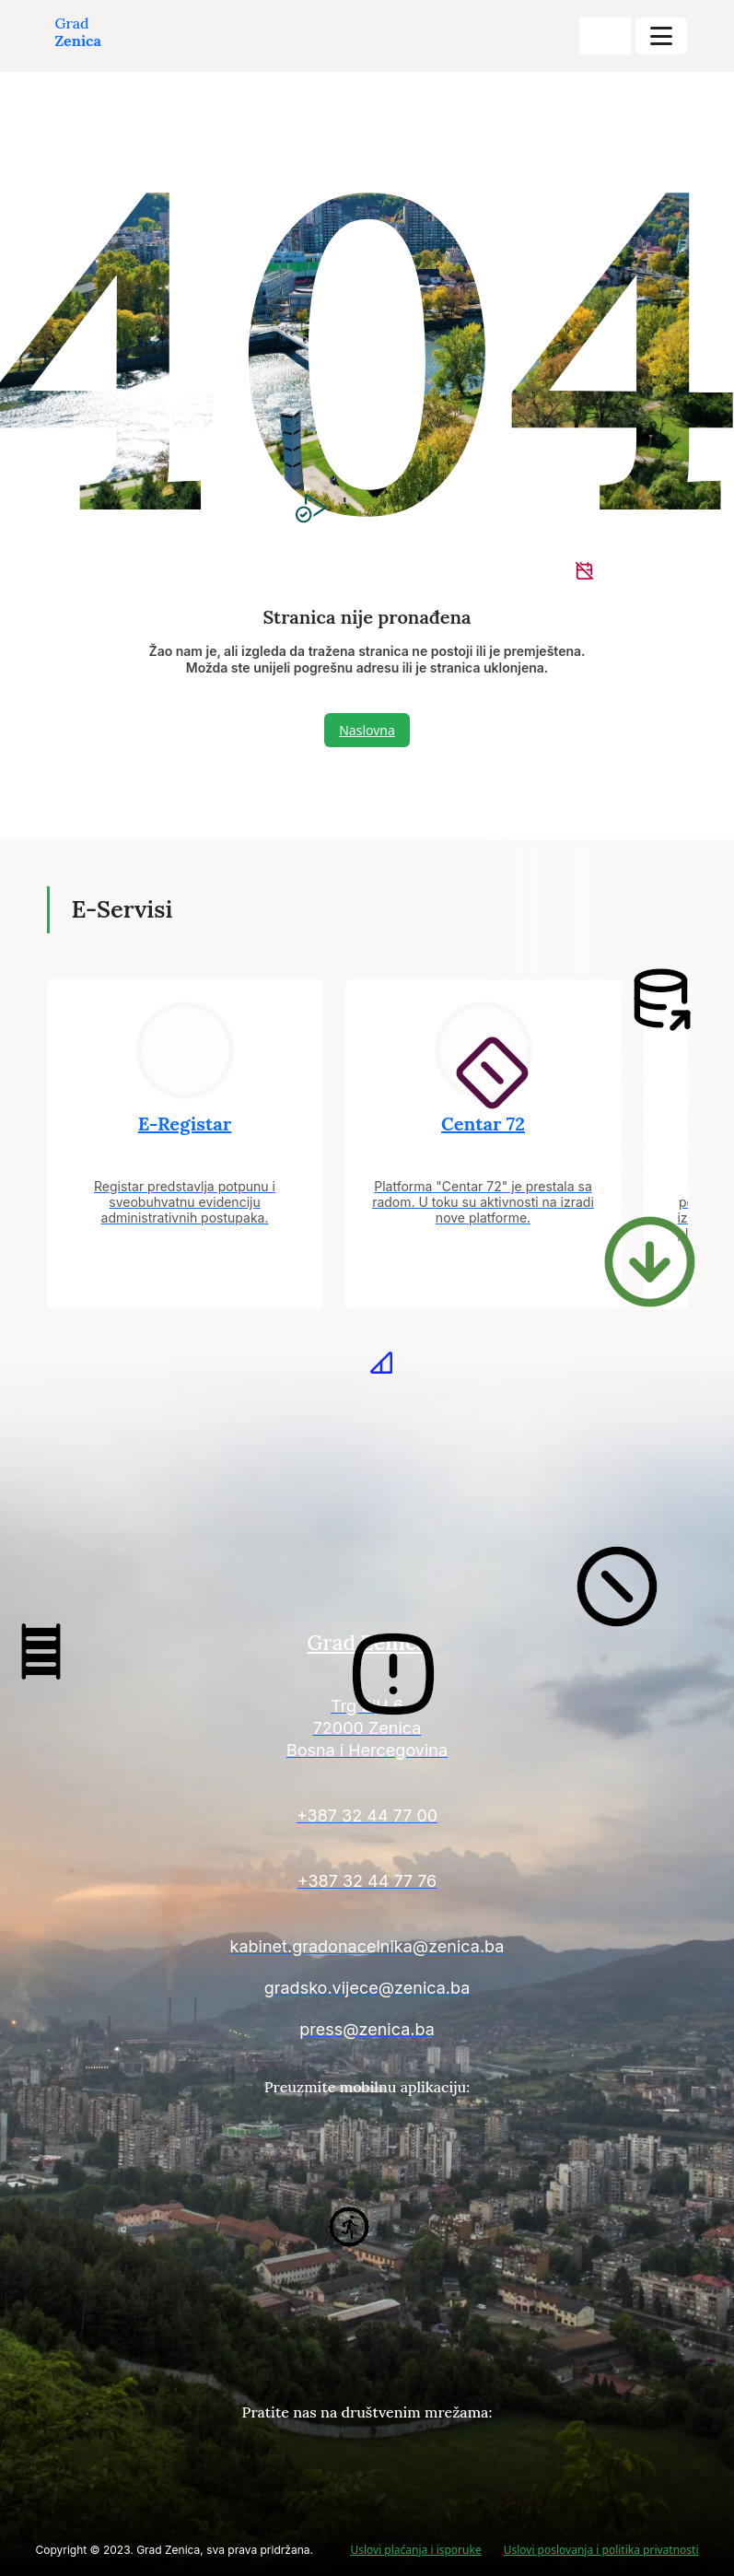 The width and height of the screenshot is (734, 2576). What do you see at coordinates (660, 998) in the screenshot?
I see `share database with others` at bounding box center [660, 998].